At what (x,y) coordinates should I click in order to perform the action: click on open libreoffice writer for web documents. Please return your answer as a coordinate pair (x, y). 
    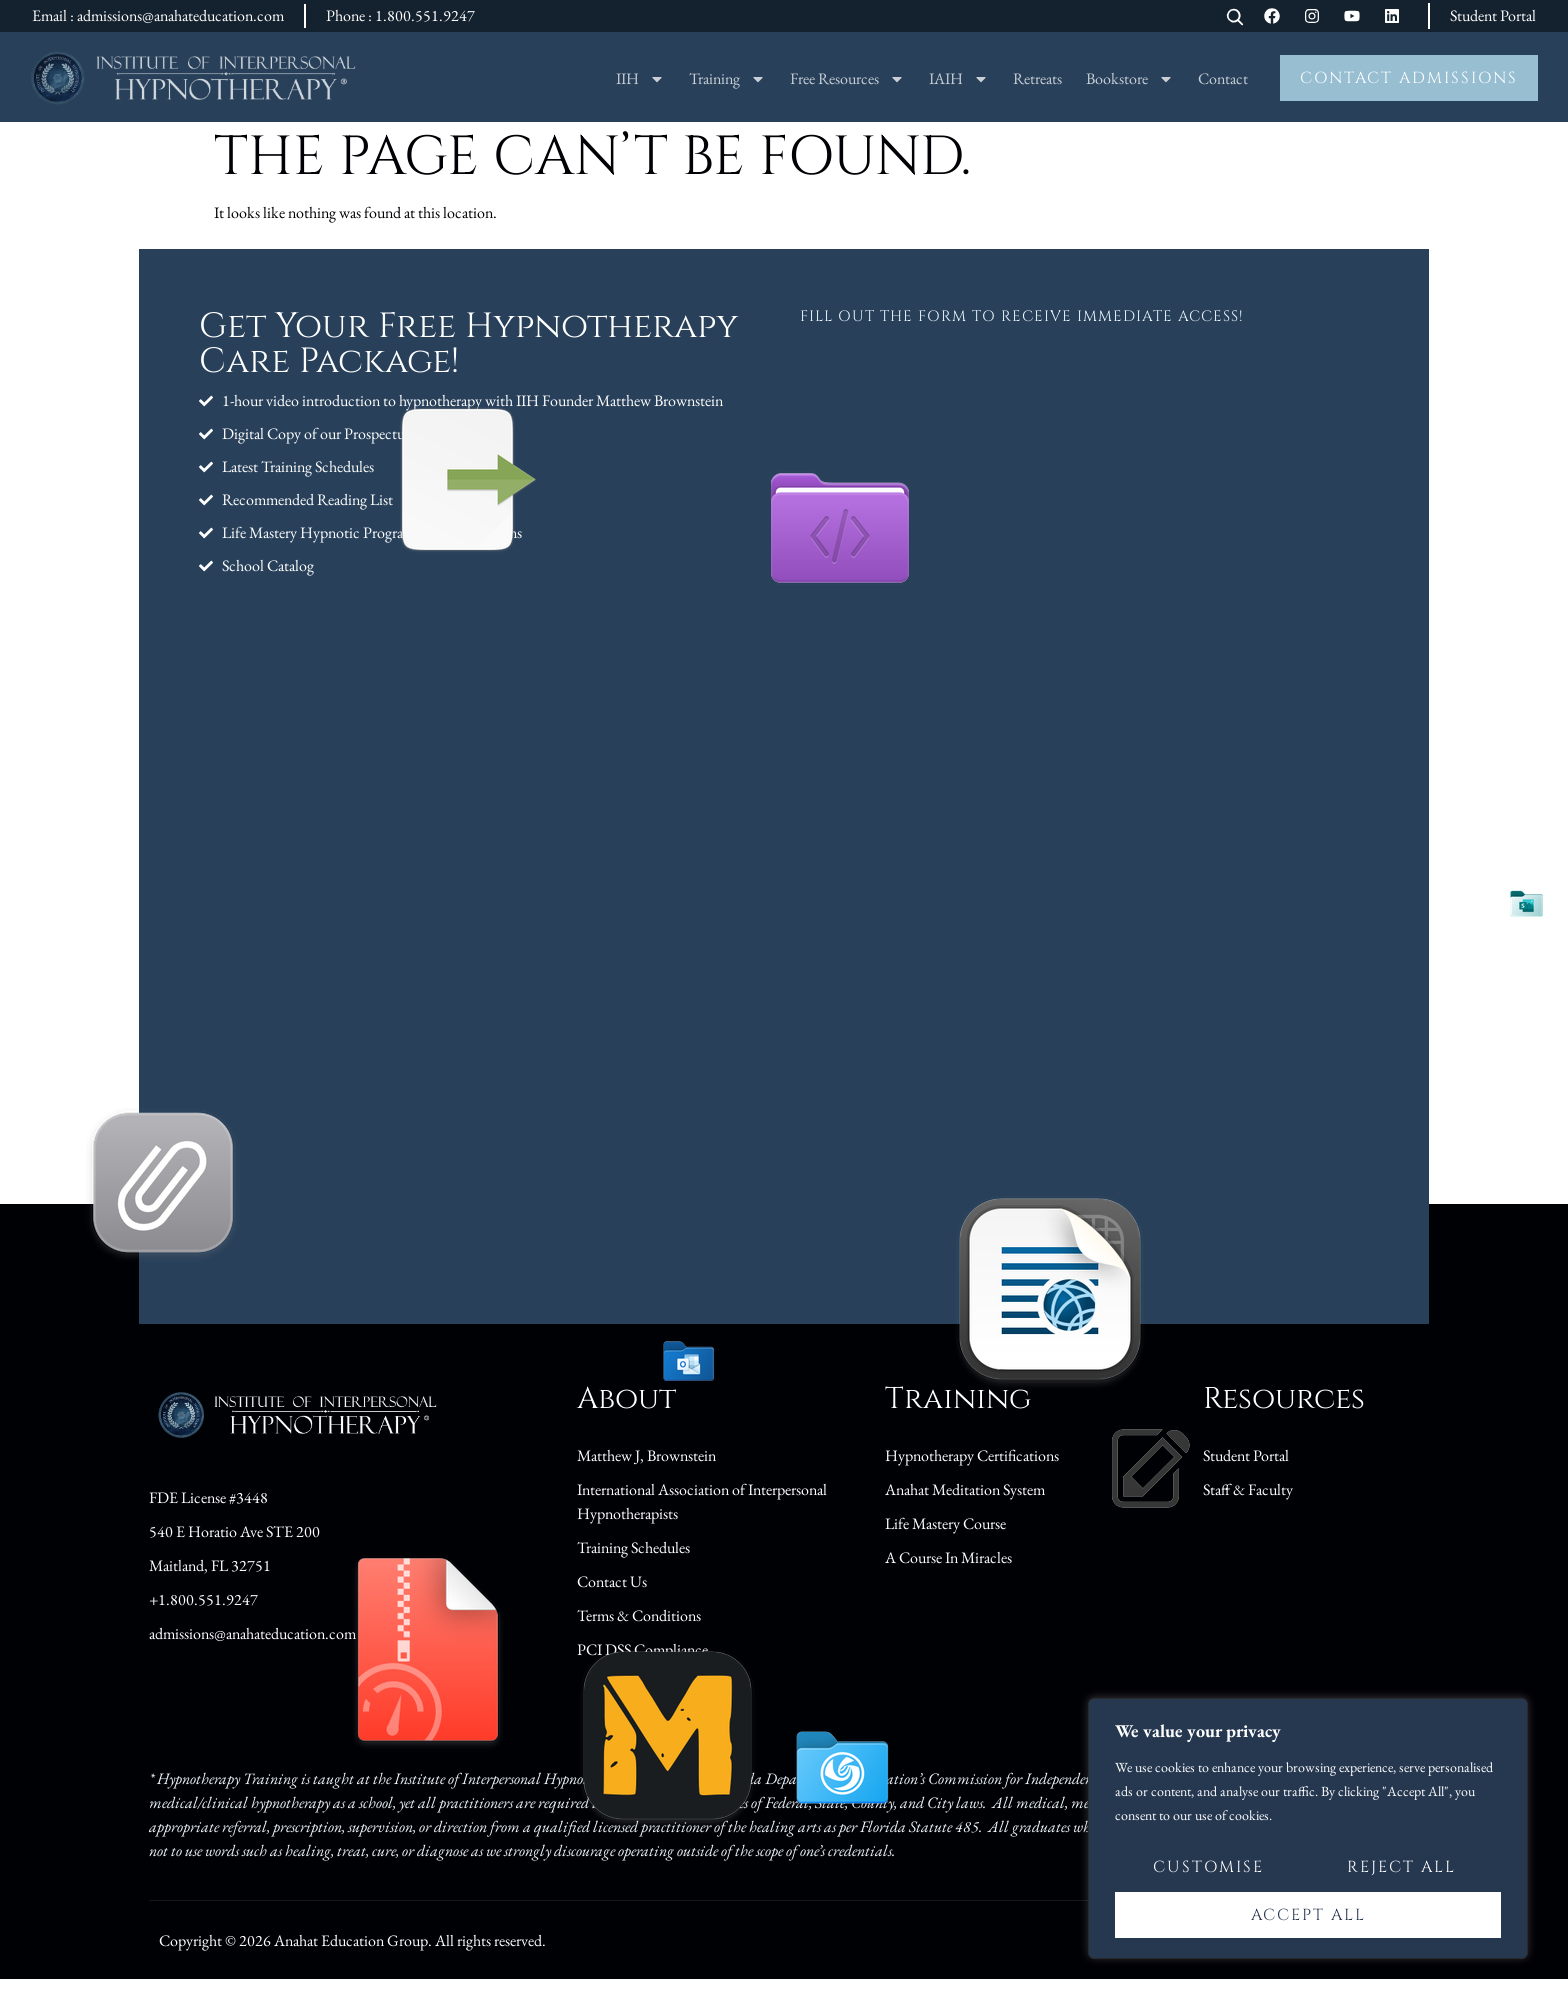
    Looking at the image, I should click on (1050, 1289).